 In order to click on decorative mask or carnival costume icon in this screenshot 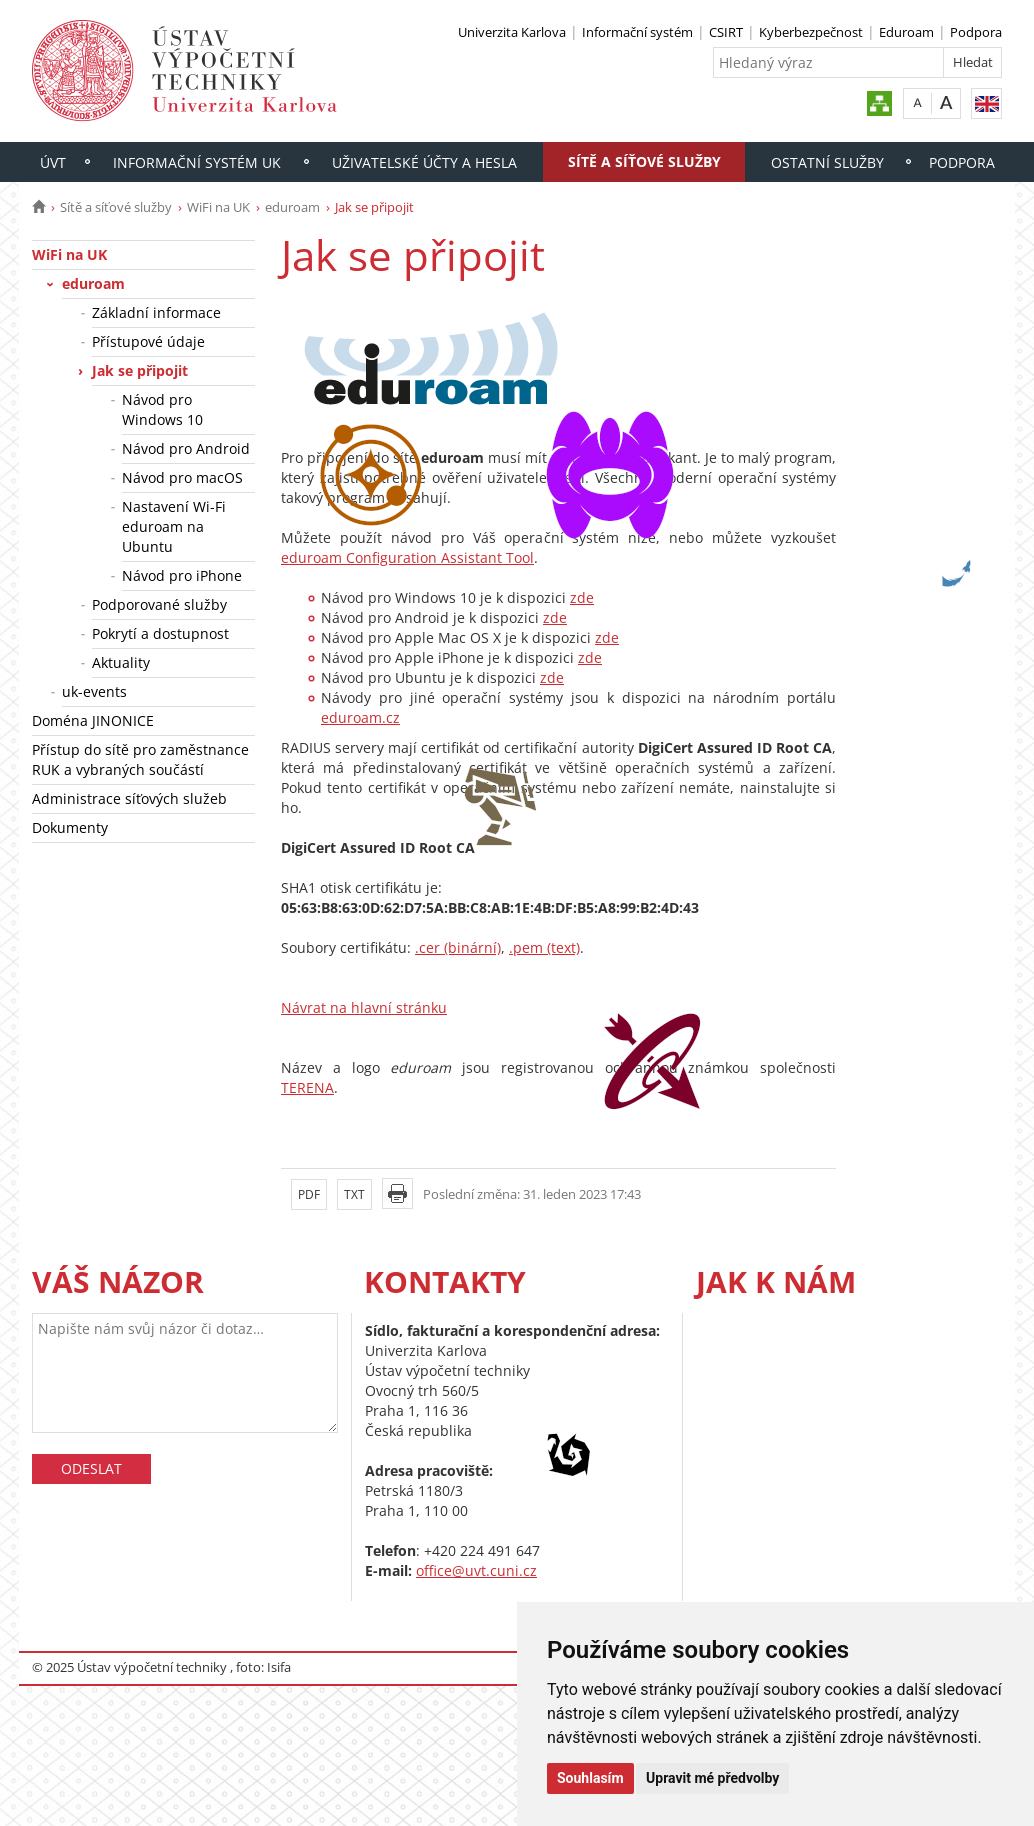, I will do `click(610, 475)`.